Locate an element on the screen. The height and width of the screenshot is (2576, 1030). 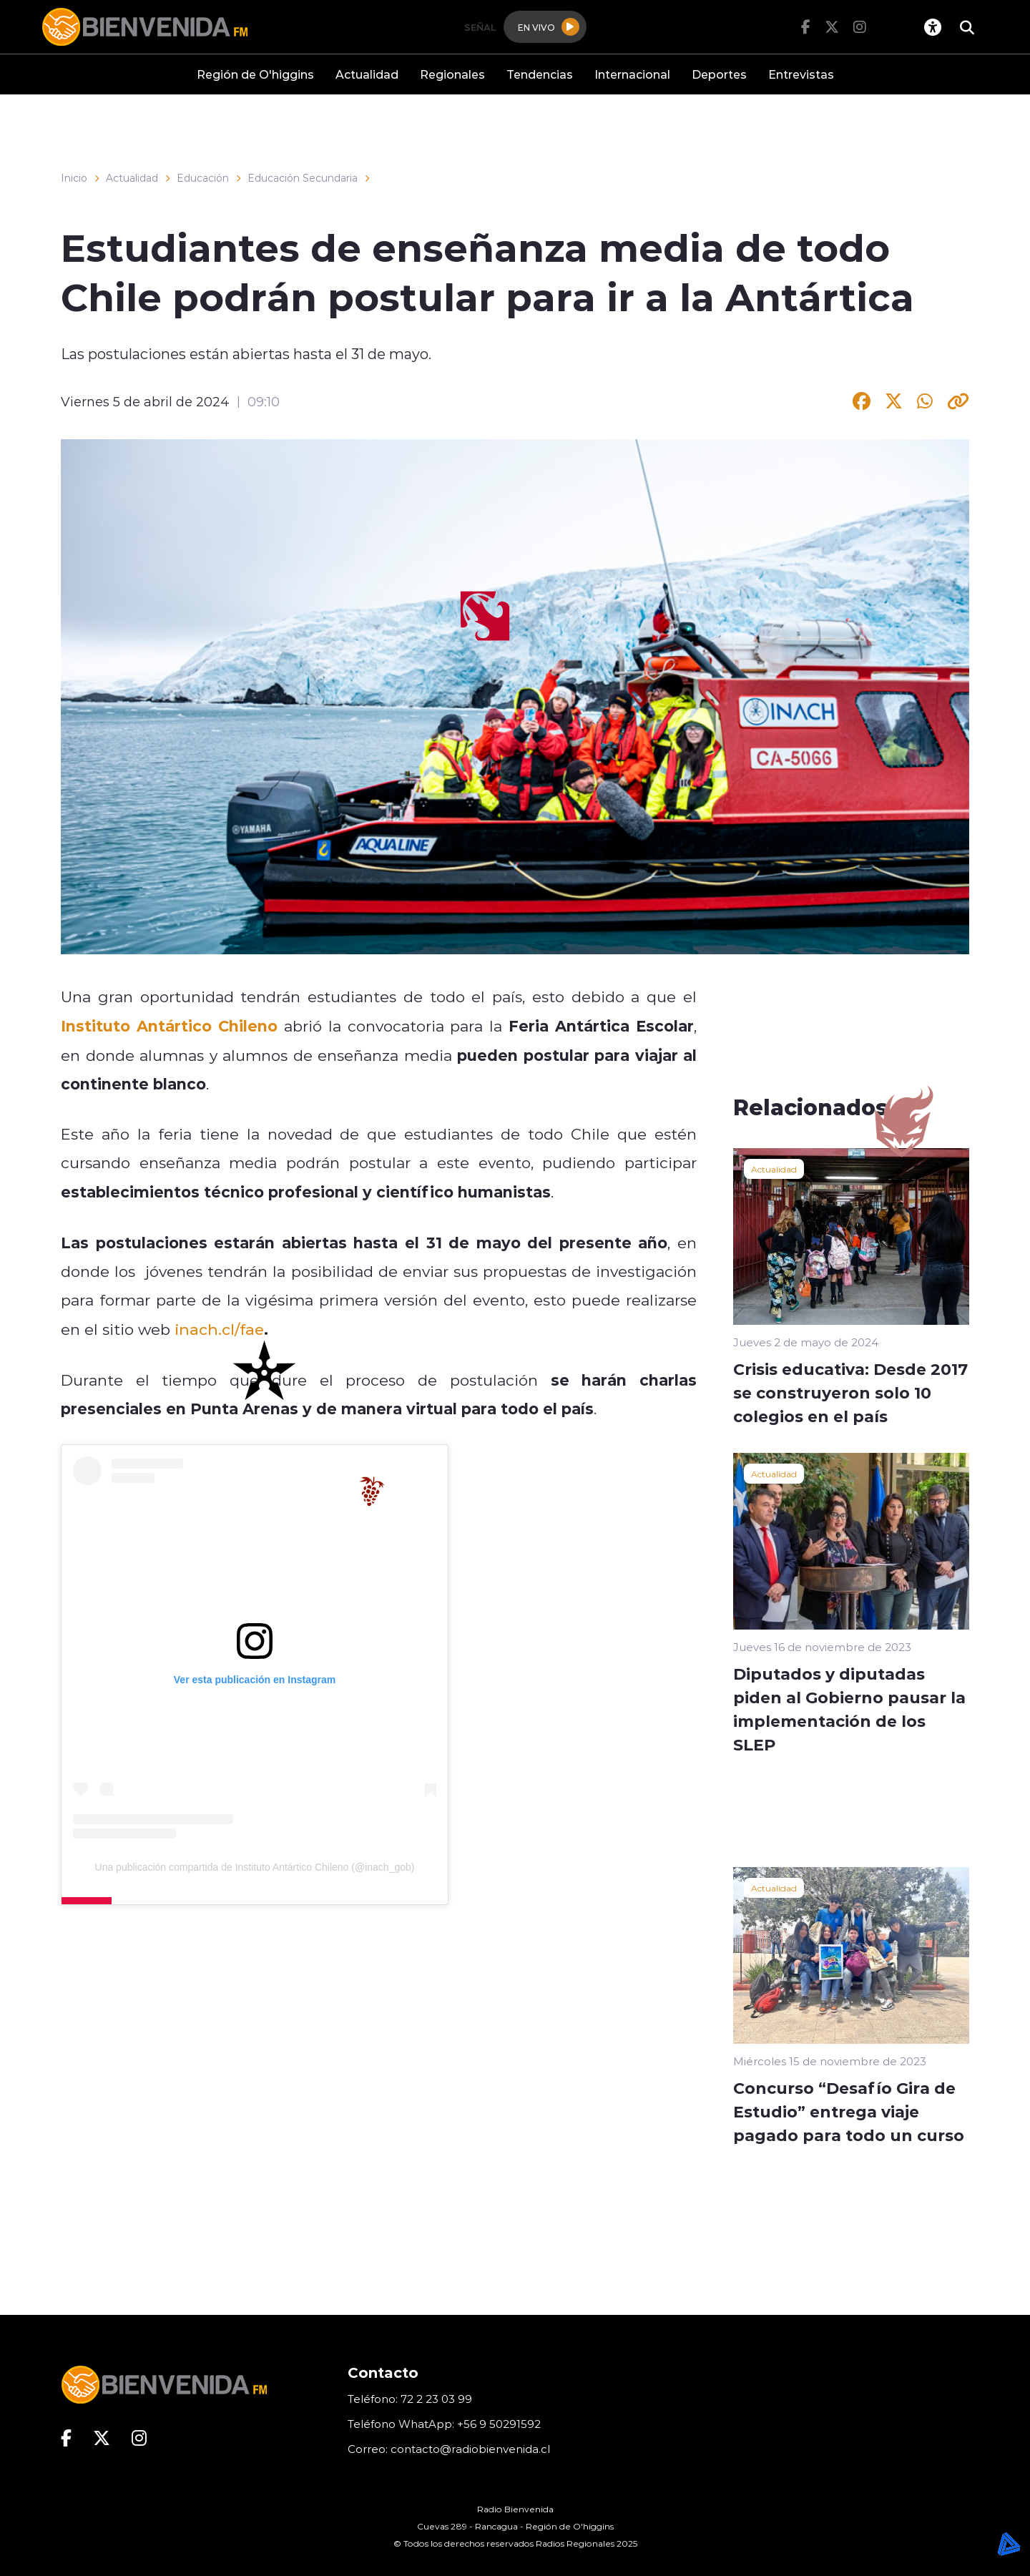
indicates an impossible object or paradox concept is located at coordinates (1009, 2544).